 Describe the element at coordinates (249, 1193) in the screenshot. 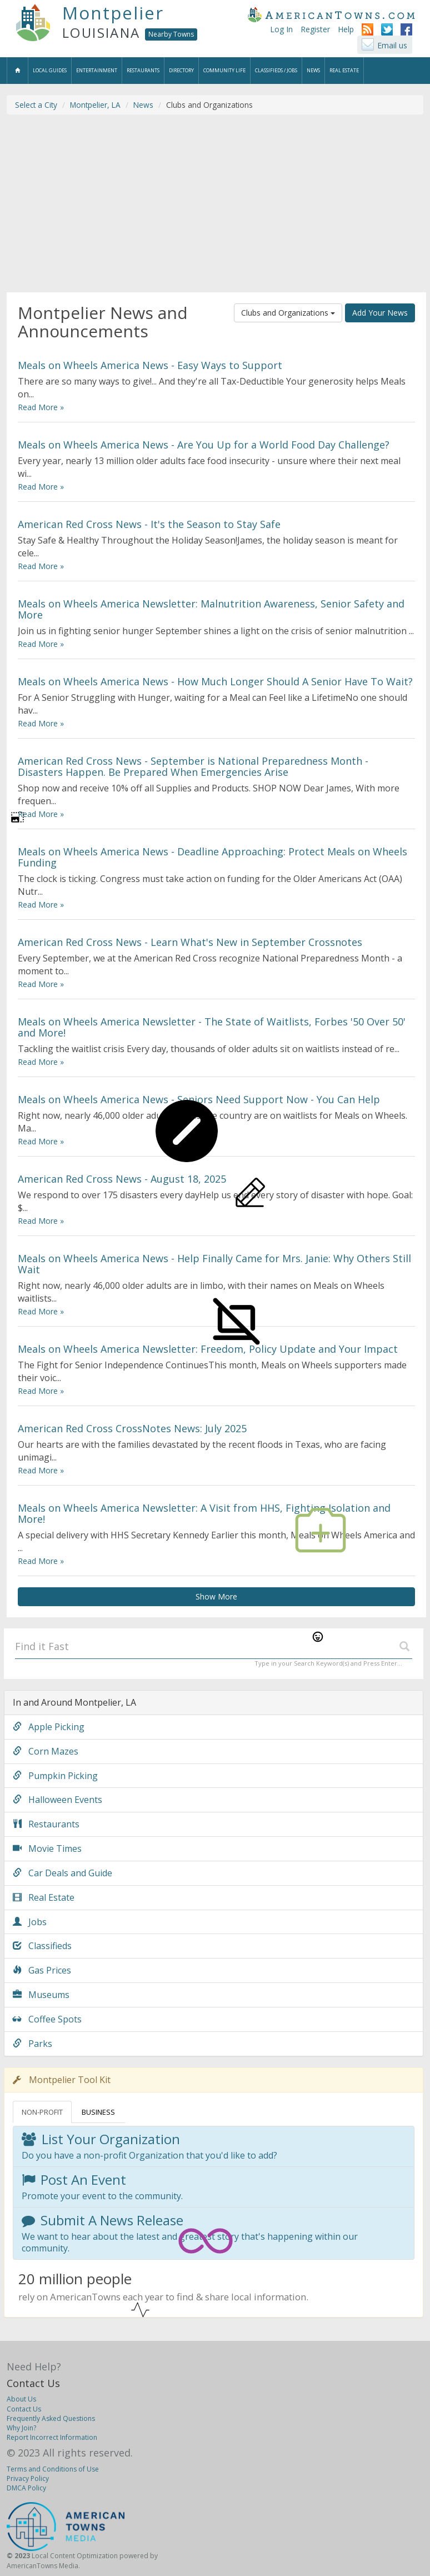

I see `edit text or content` at that location.